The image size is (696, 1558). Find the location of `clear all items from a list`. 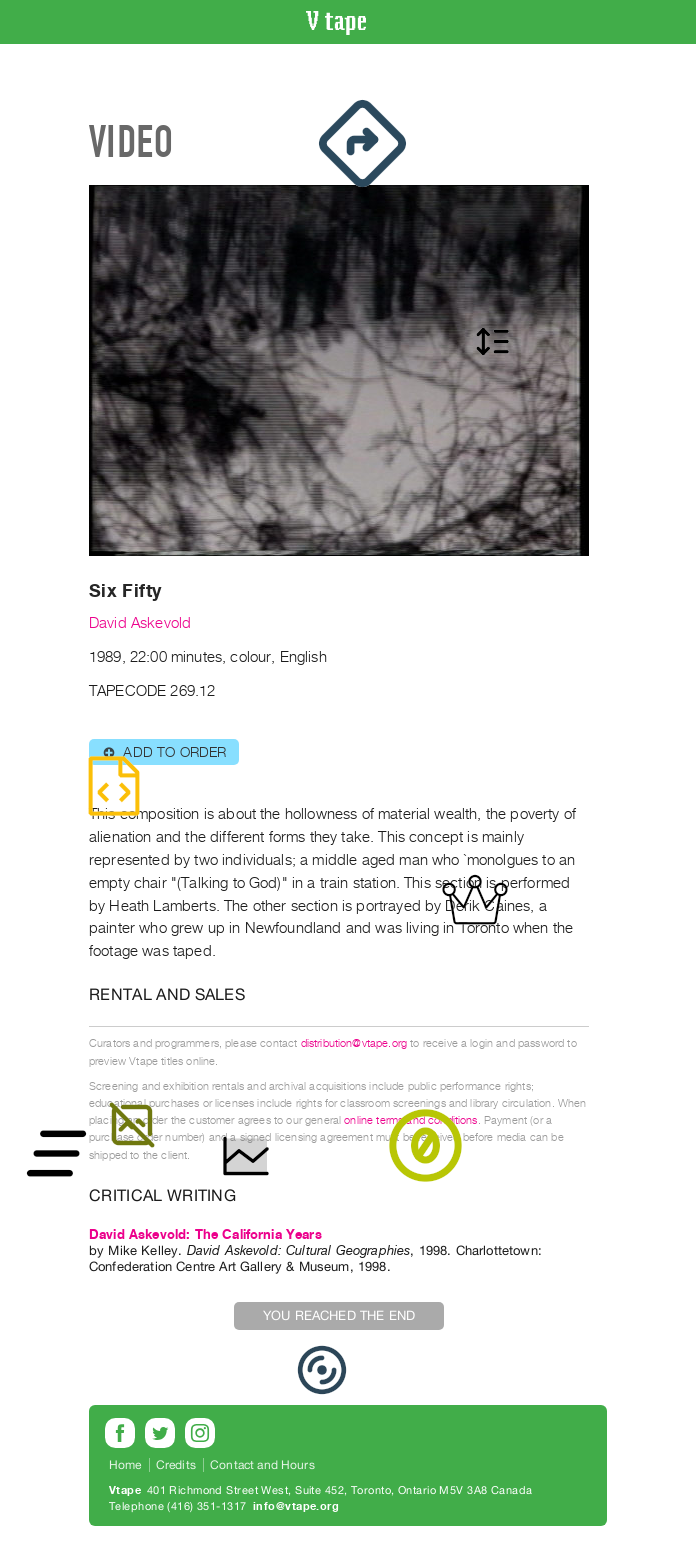

clear all items from a list is located at coordinates (56, 1153).